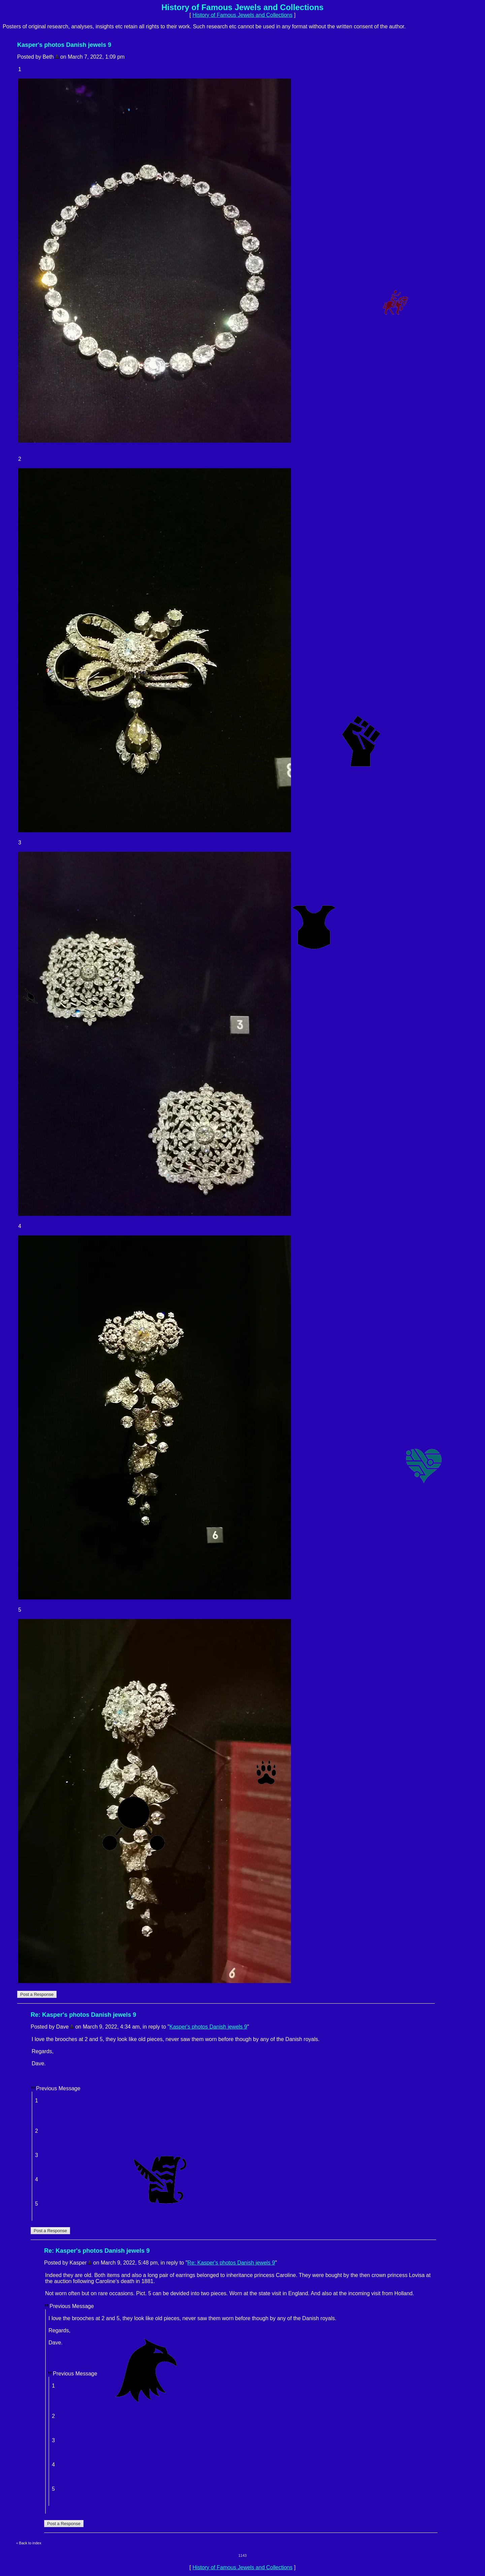 The image size is (485, 2576). Describe the element at coordinates (160, 2180) in the screenshot. I see `access quest log or story journal` at that location.